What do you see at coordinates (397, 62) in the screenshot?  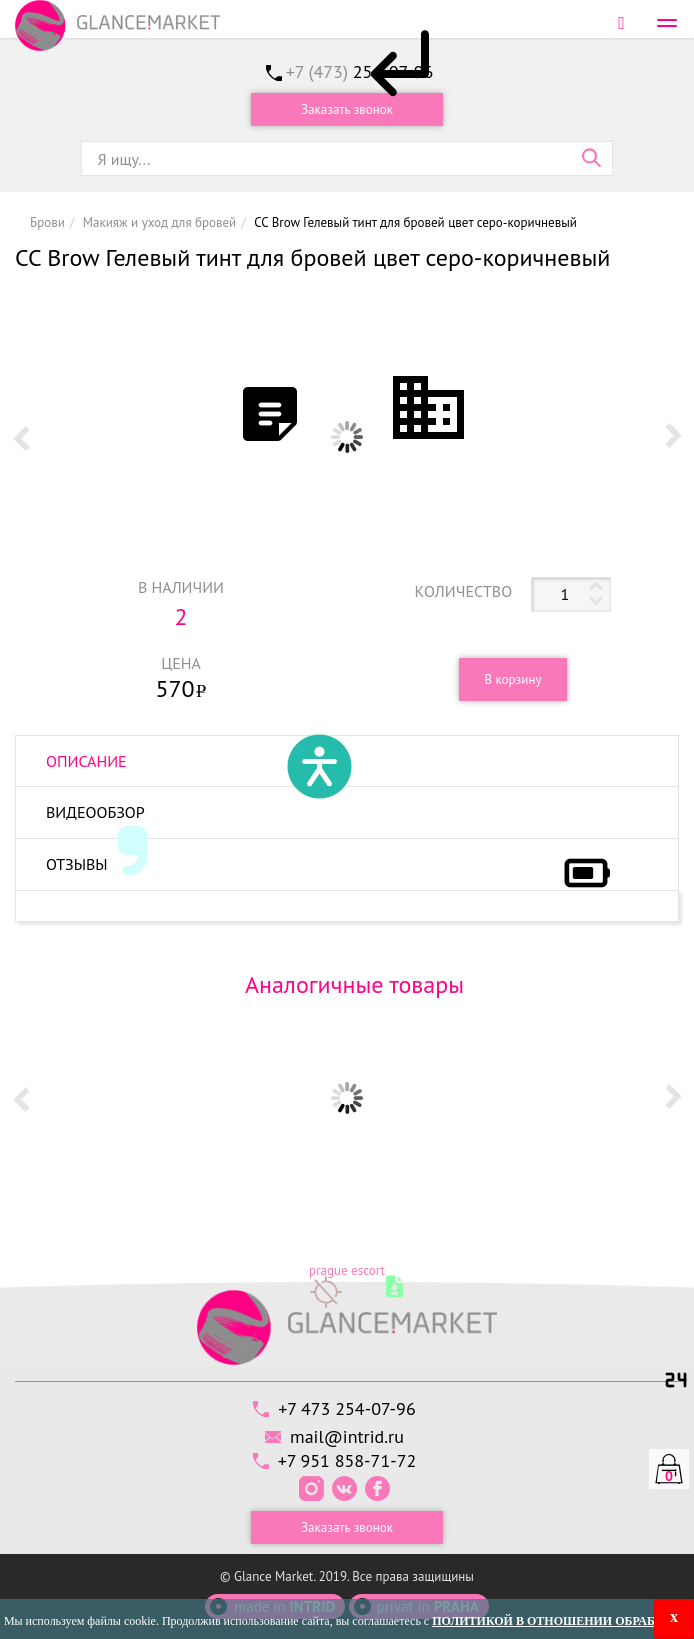 I see `navigate back to parent directory` at bounding box center [397, 62].